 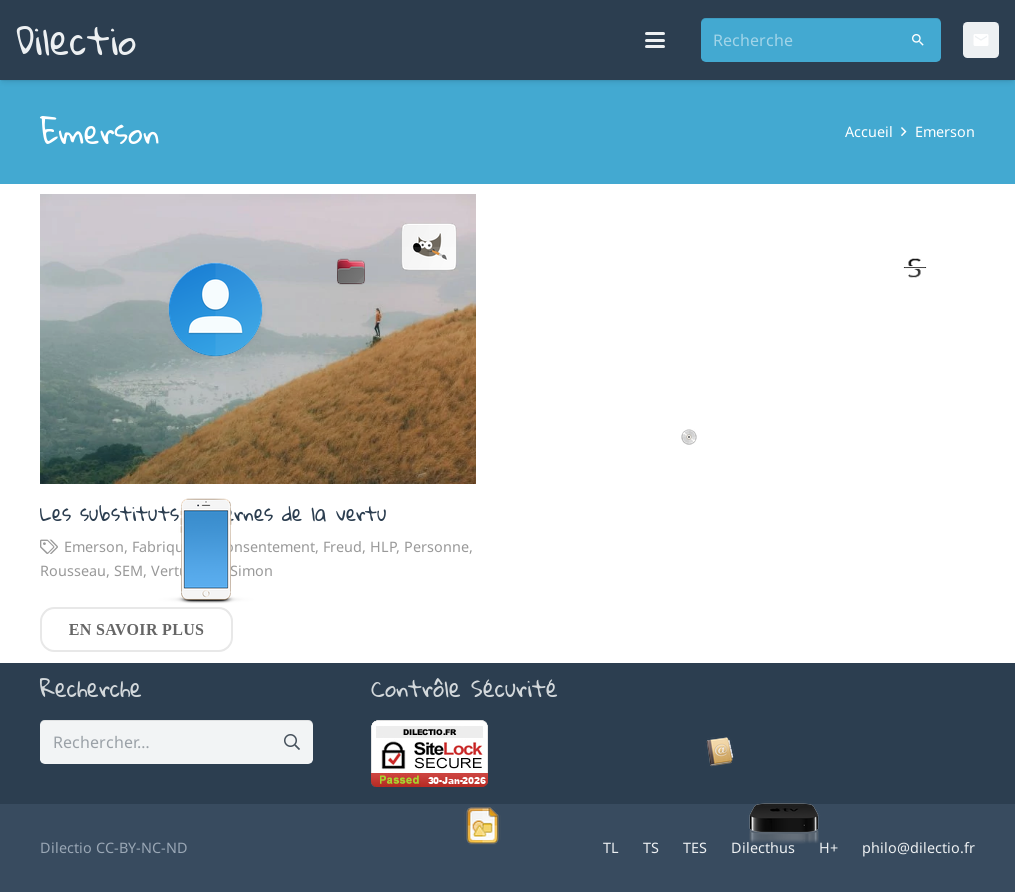 I want to click on open a GIMP image file, so click(x=429, y=245).